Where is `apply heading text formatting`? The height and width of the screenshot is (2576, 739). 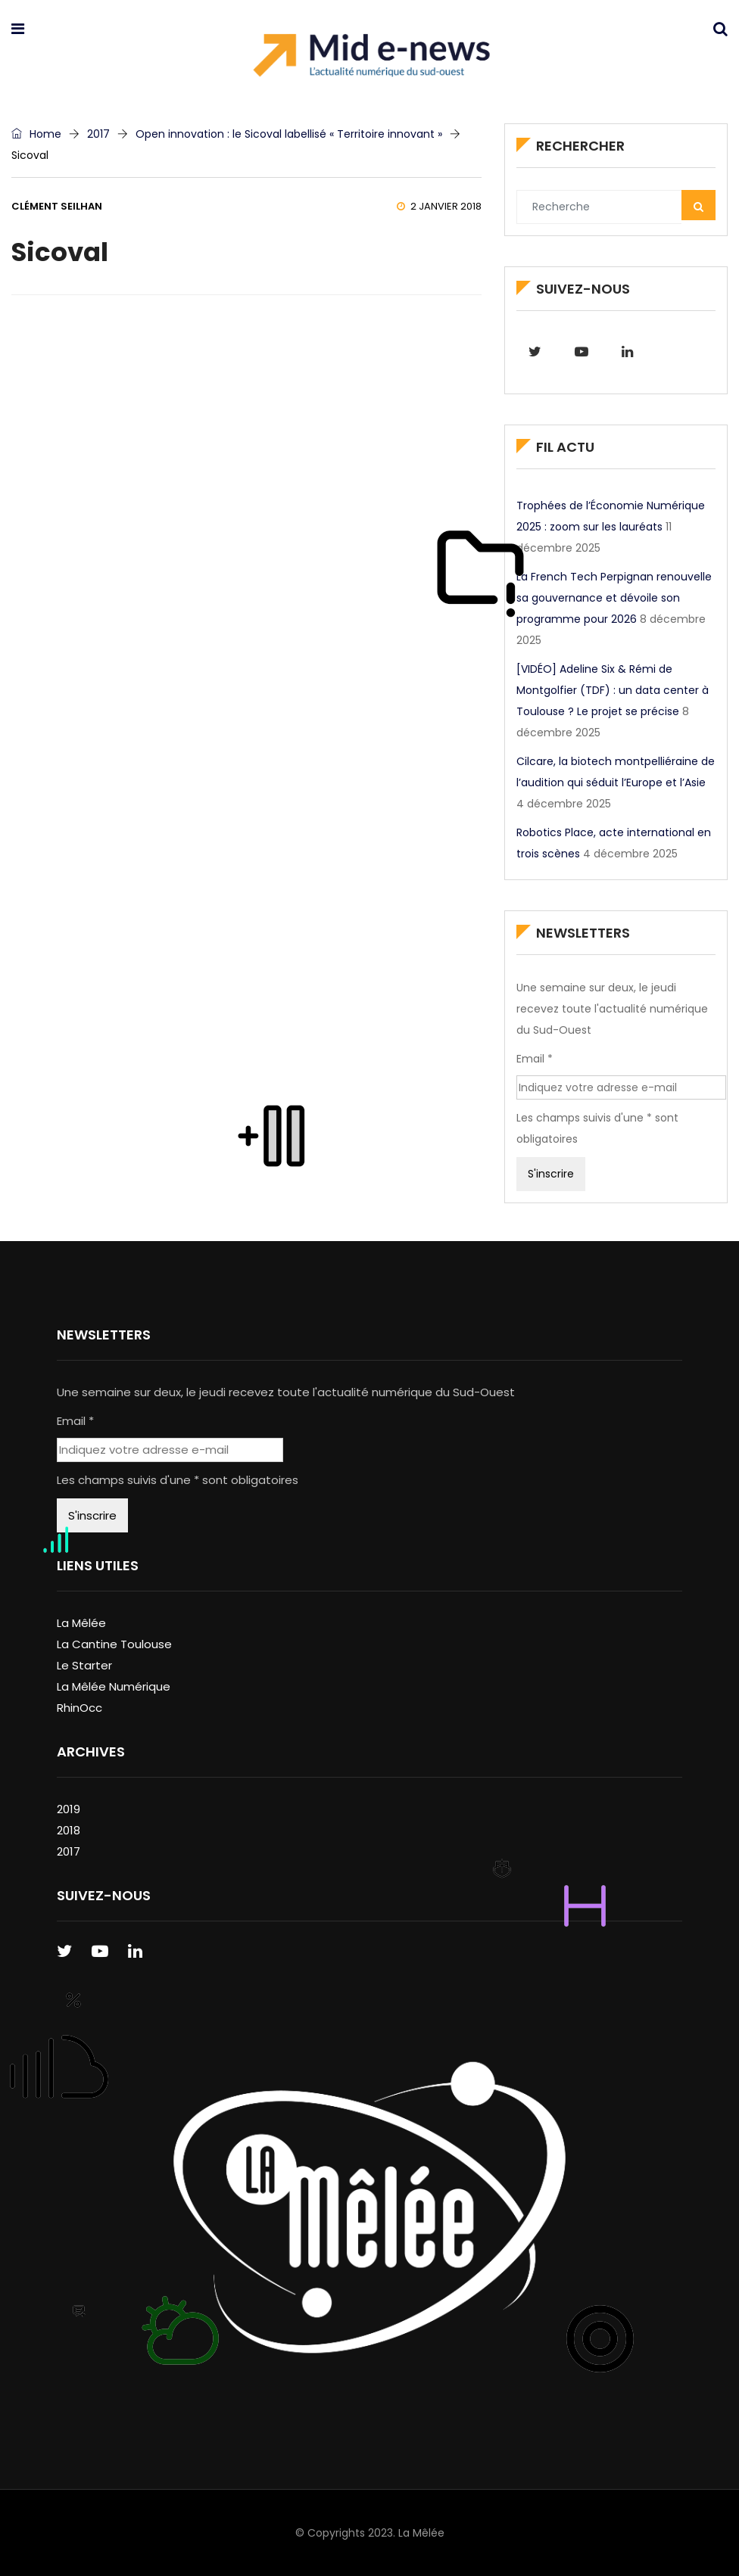 apply heading text formatting is located at coordinates (585, 1906).